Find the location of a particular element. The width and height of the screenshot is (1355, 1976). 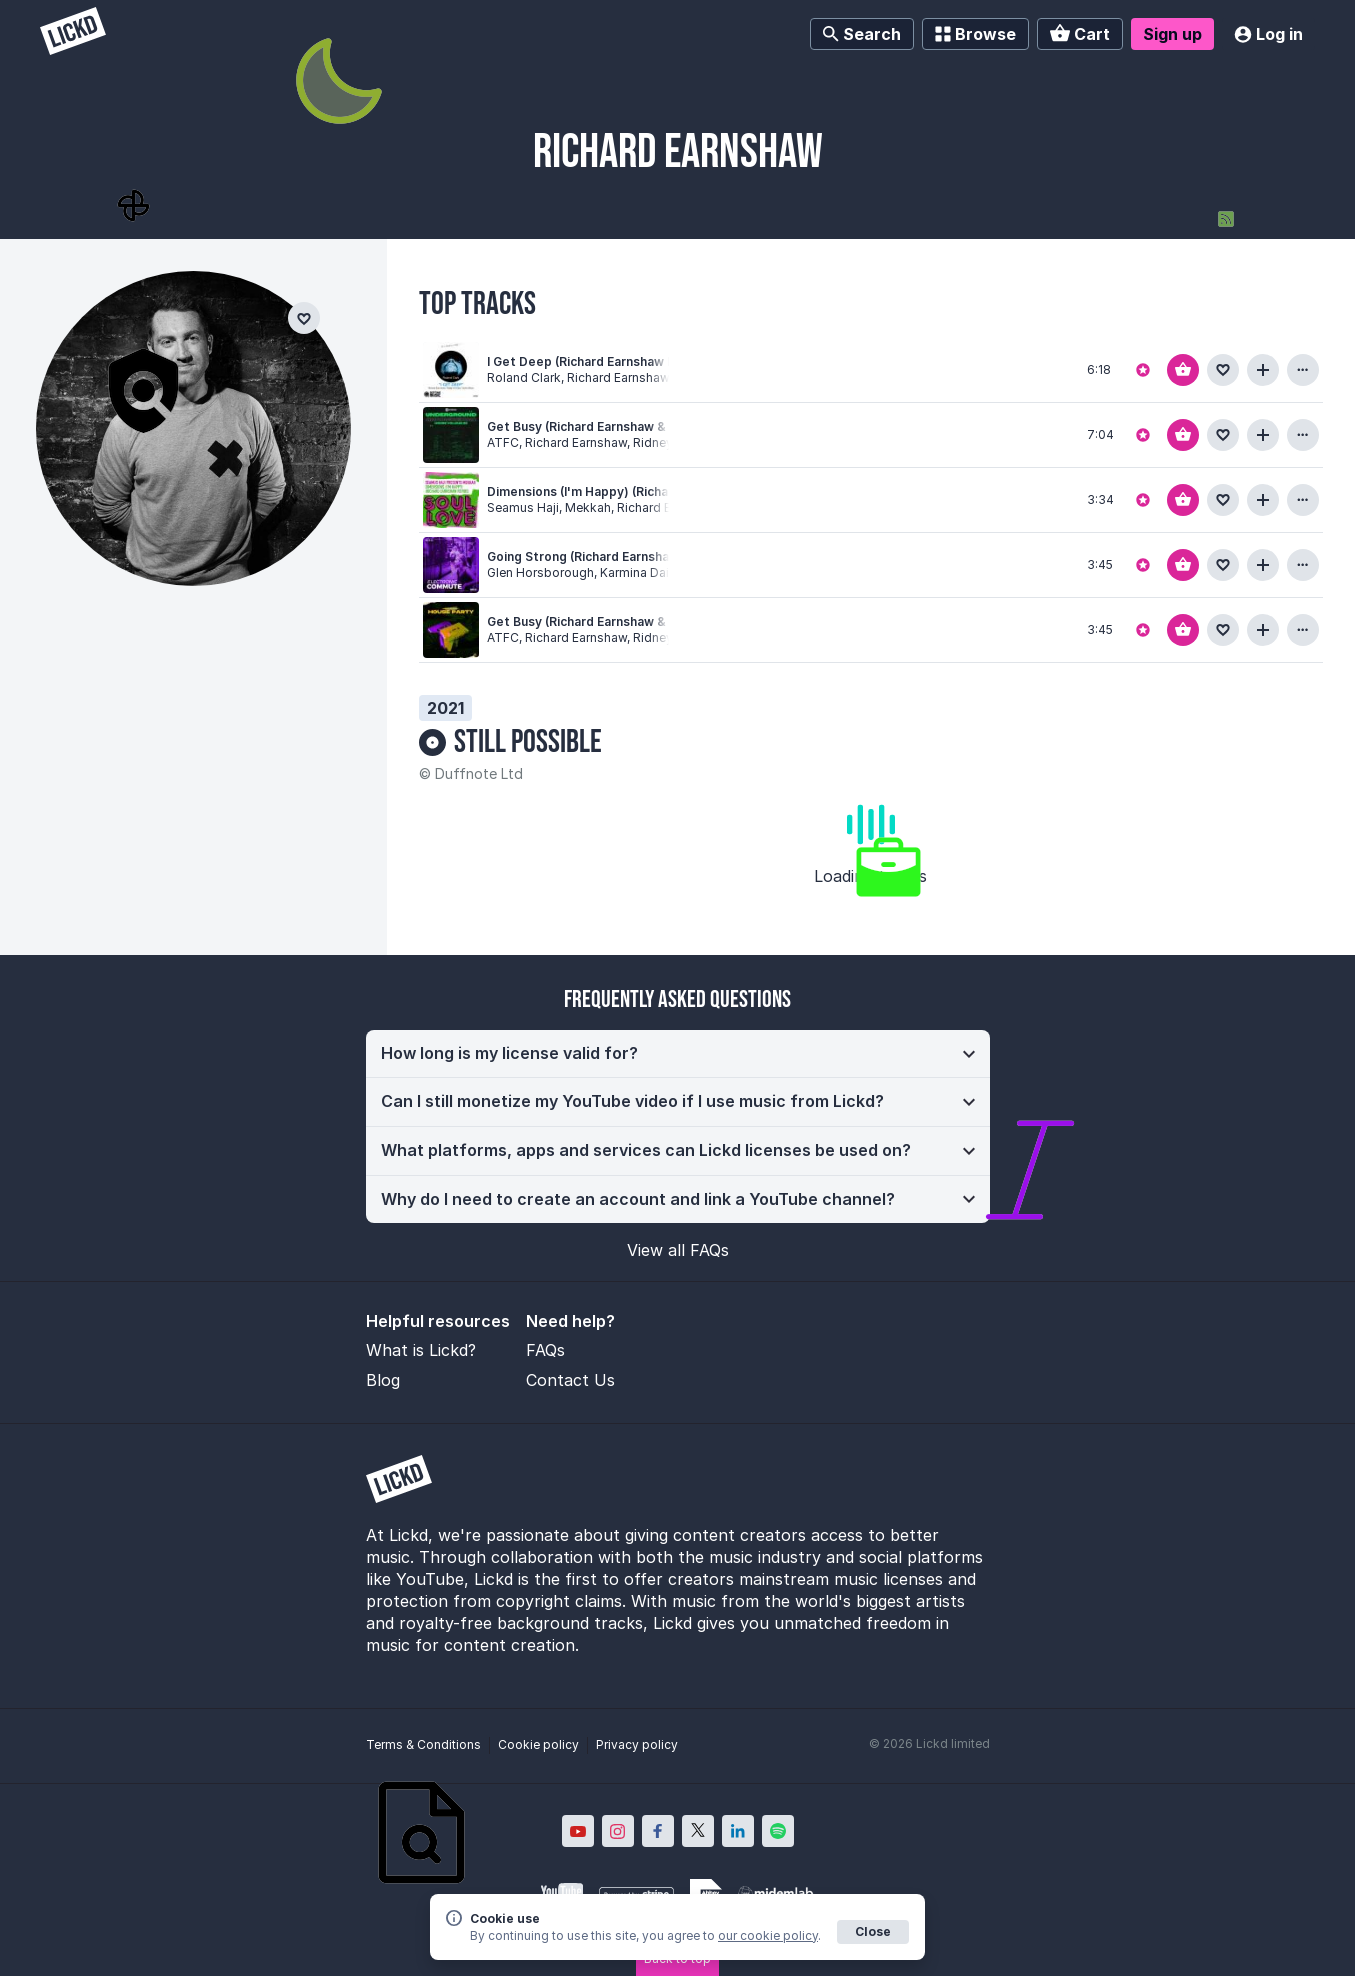

access work or business-related content is located at coordinates (888, 869).